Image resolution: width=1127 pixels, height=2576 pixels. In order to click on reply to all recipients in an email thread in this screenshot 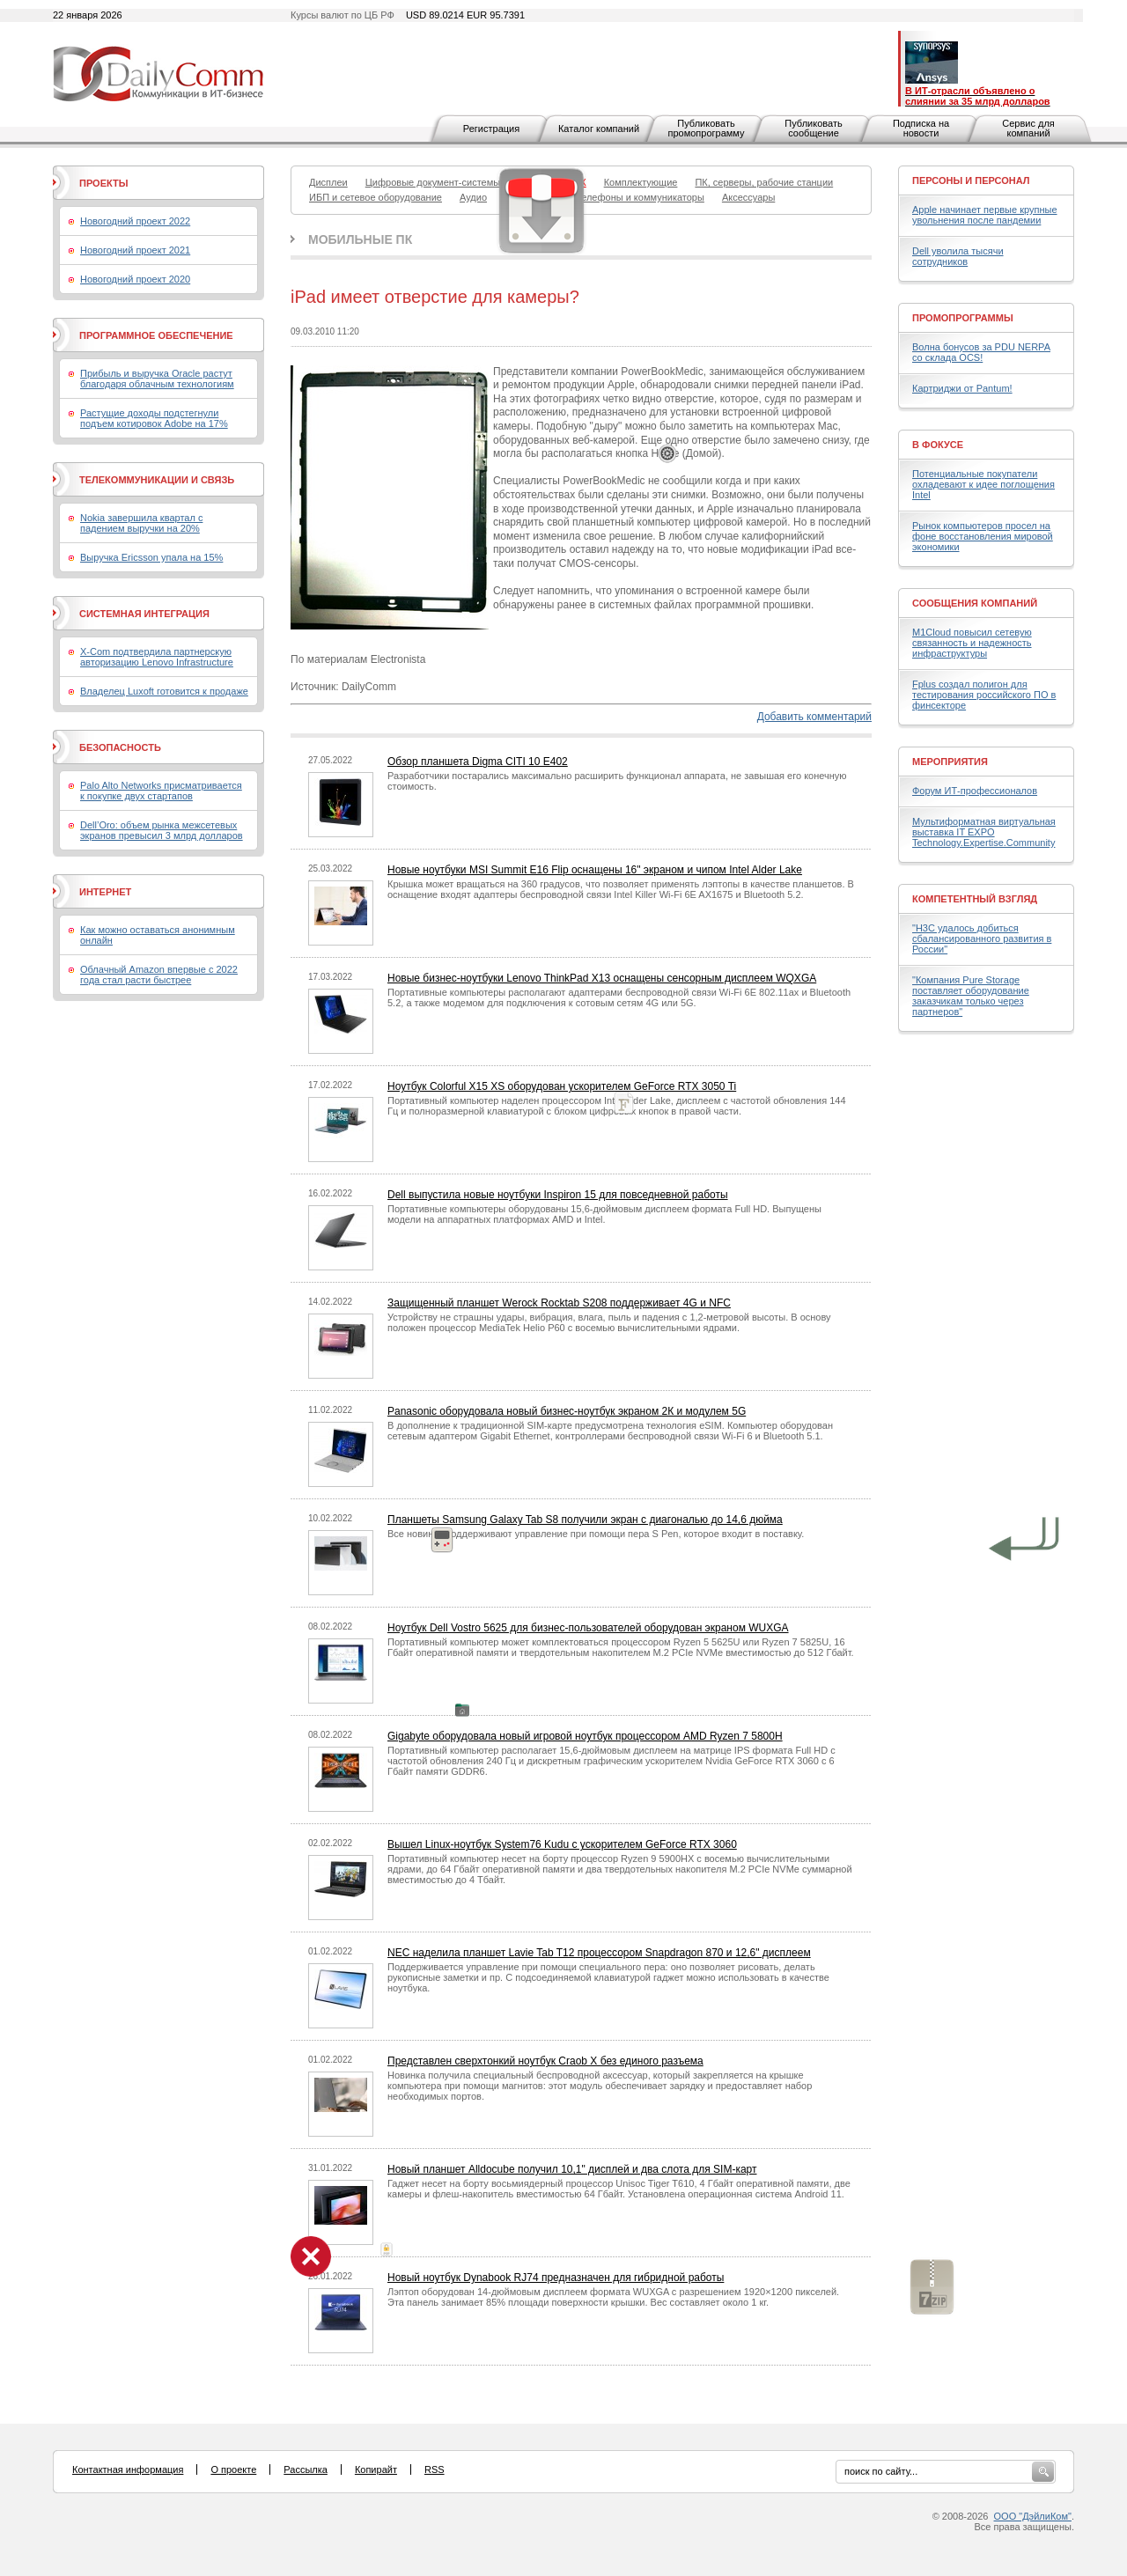, I will do `click(1022, 1538)`.